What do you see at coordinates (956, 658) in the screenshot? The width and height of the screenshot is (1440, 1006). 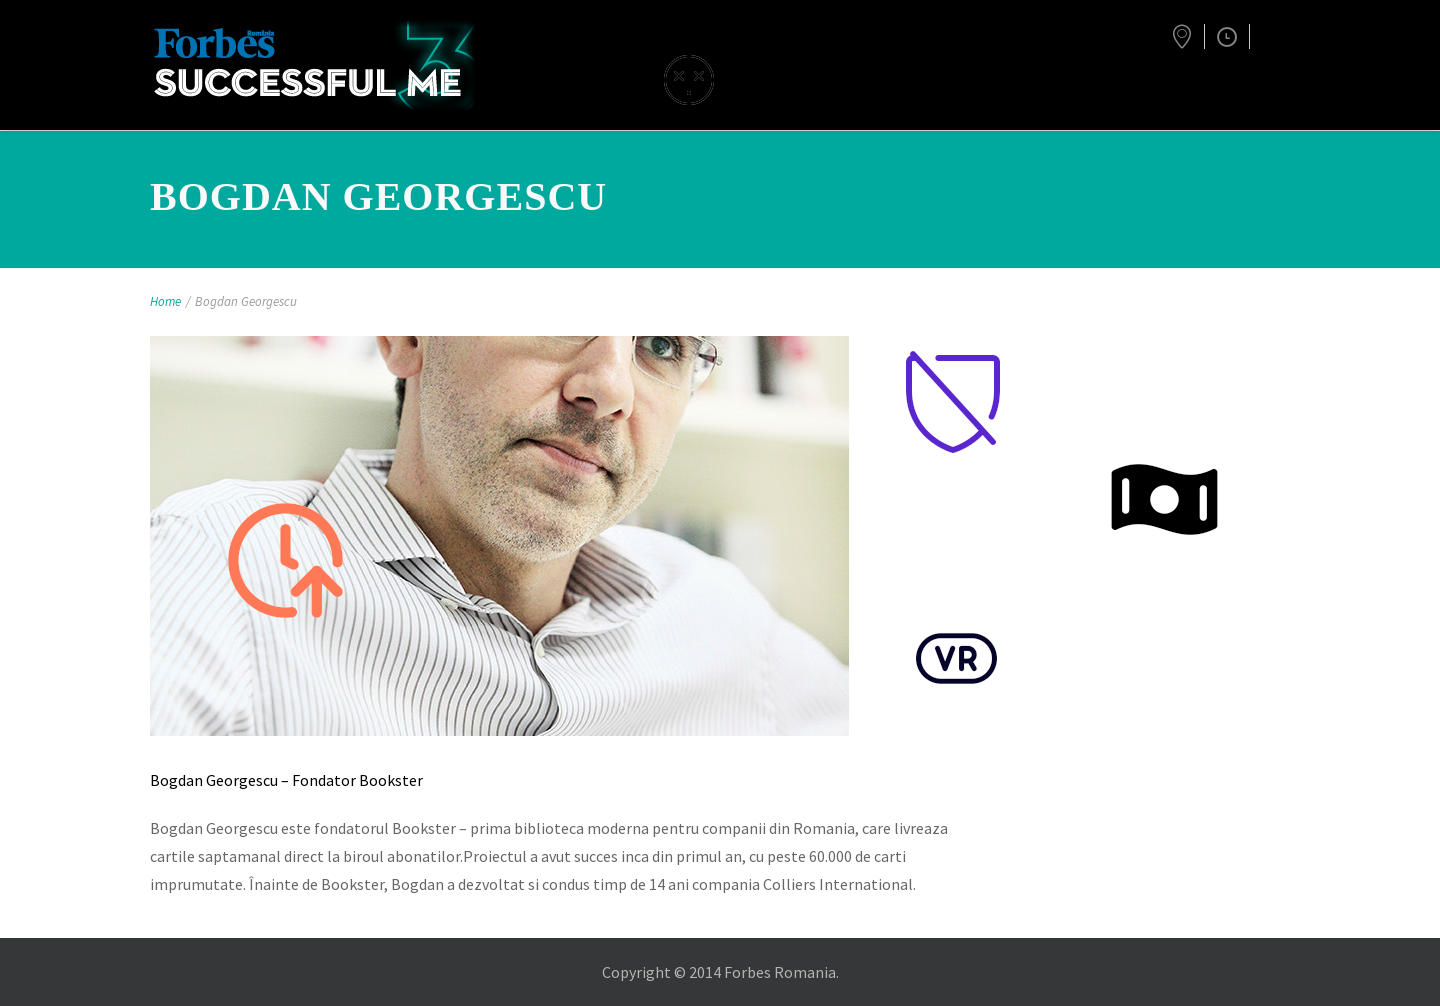 I see `access virtual reality mode or features` at bounding box center [956, 658].